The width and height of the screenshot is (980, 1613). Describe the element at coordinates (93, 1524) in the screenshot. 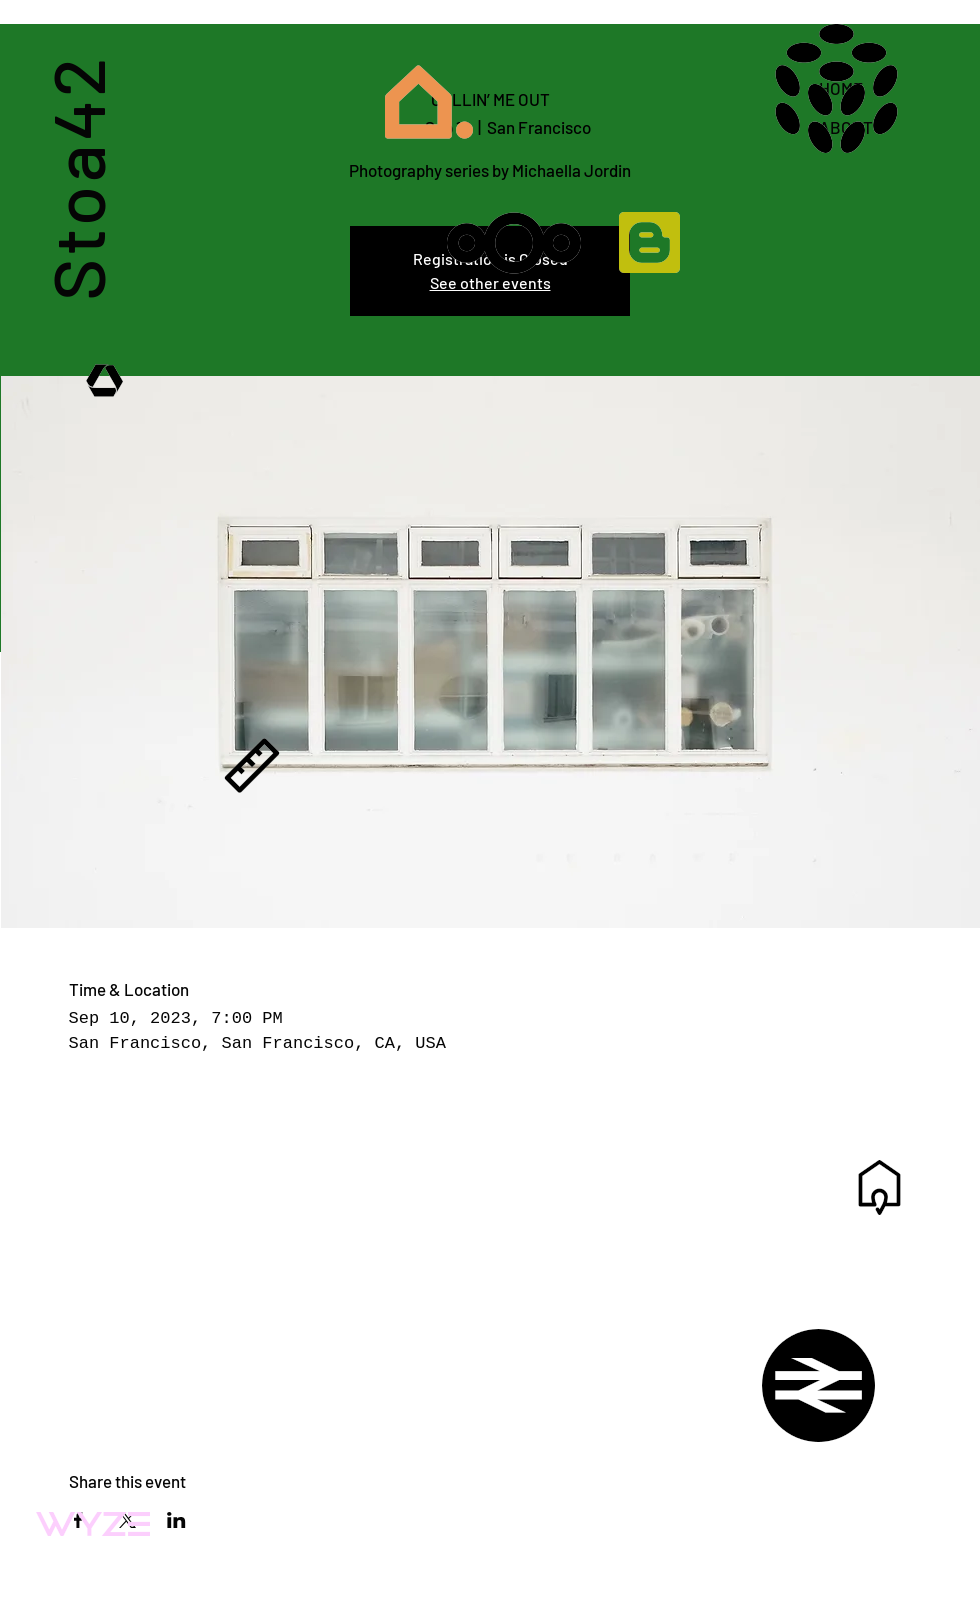

I see `open the Wyze smart home app` at that location.